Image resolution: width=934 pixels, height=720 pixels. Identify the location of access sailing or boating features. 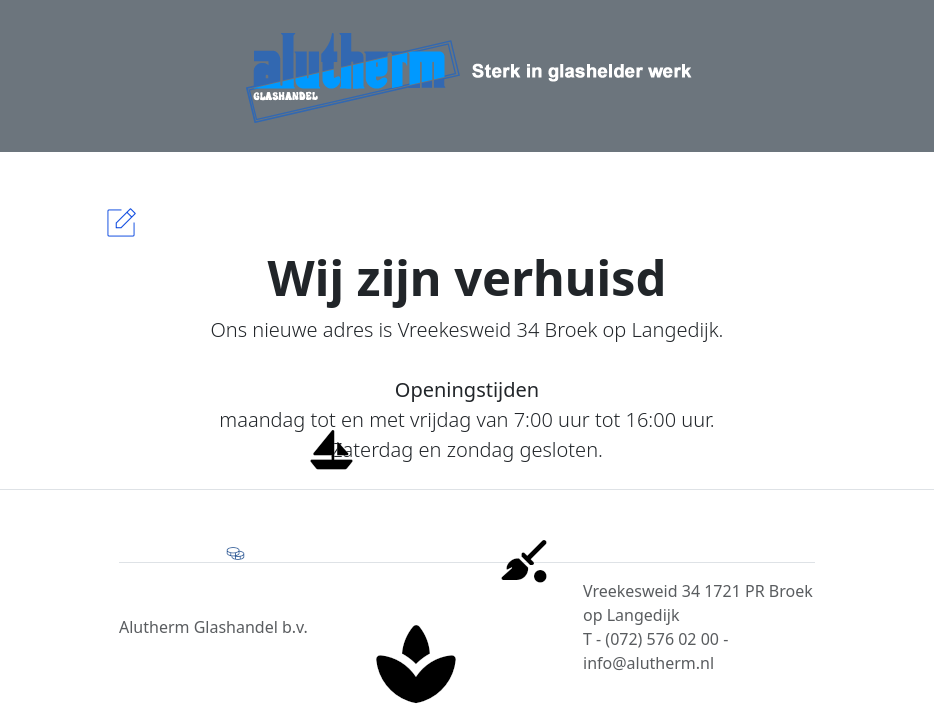
(331, 452).